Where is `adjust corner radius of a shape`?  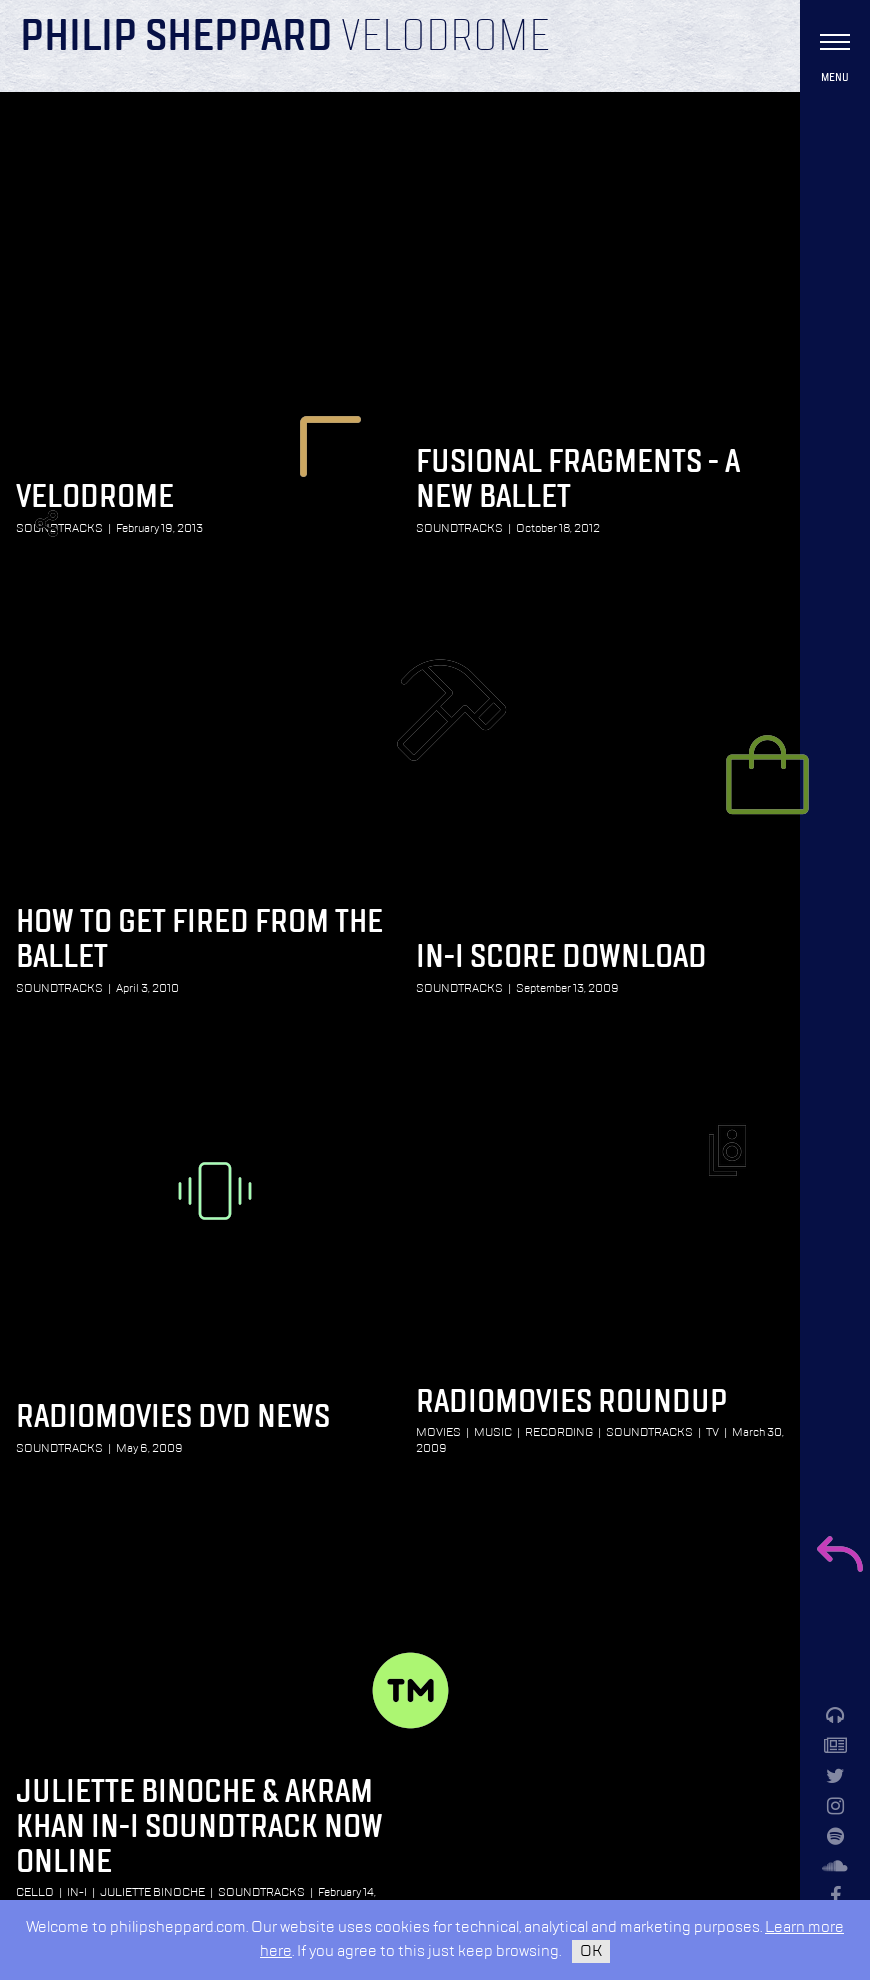
adjust corner radius of a shape is located at coordinates (330, 446).